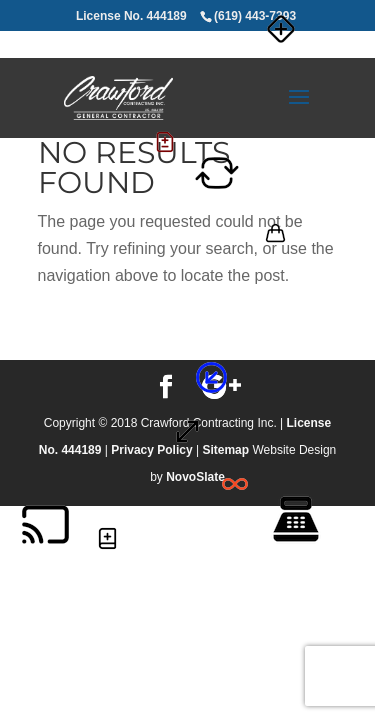 The width and height of the screenshot is (375, 720). Describe the element at coordinates (165, 142) in the screenshot. I see `view file differences or changes` at that location.